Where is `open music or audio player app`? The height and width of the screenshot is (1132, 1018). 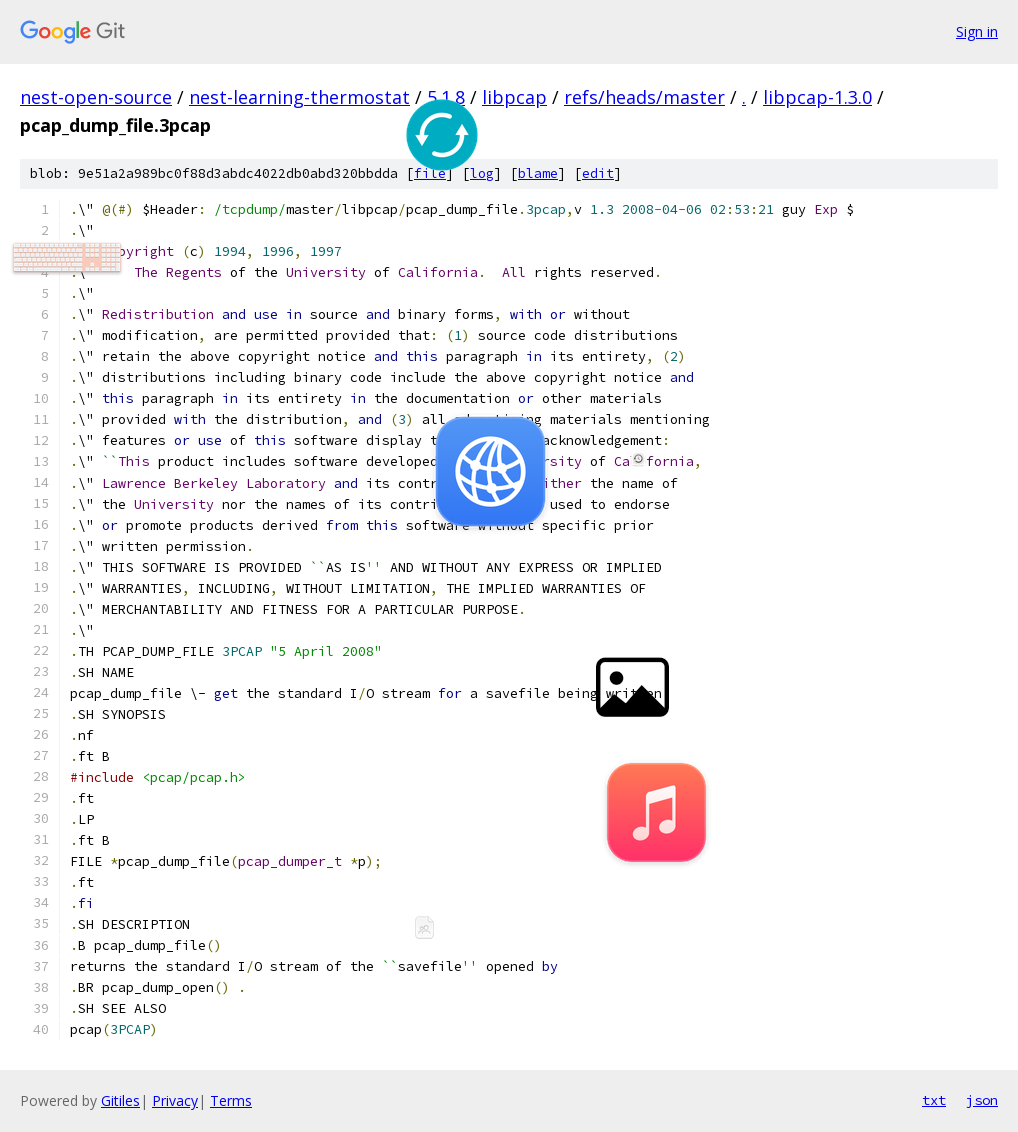
open music or audio player app is located at coordinates (656, 812).